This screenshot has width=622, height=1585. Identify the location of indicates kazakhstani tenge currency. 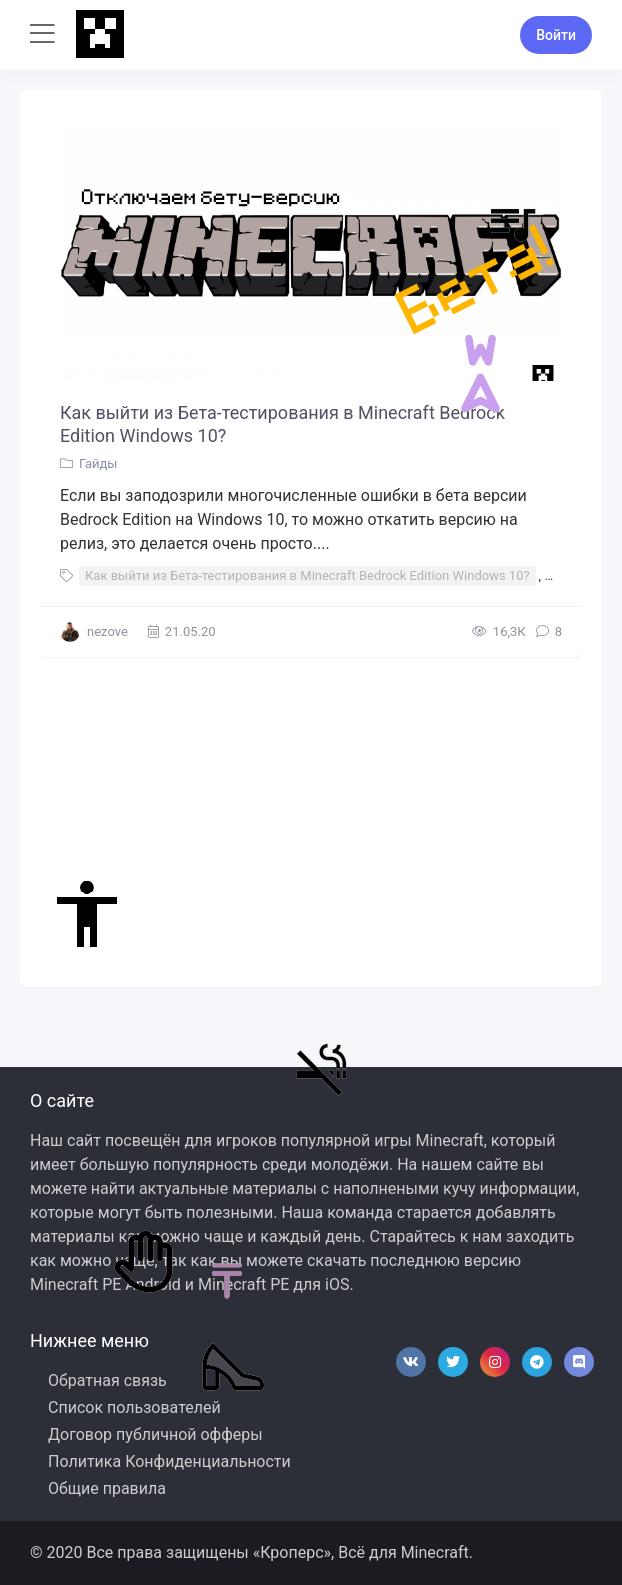
(227, 1281).